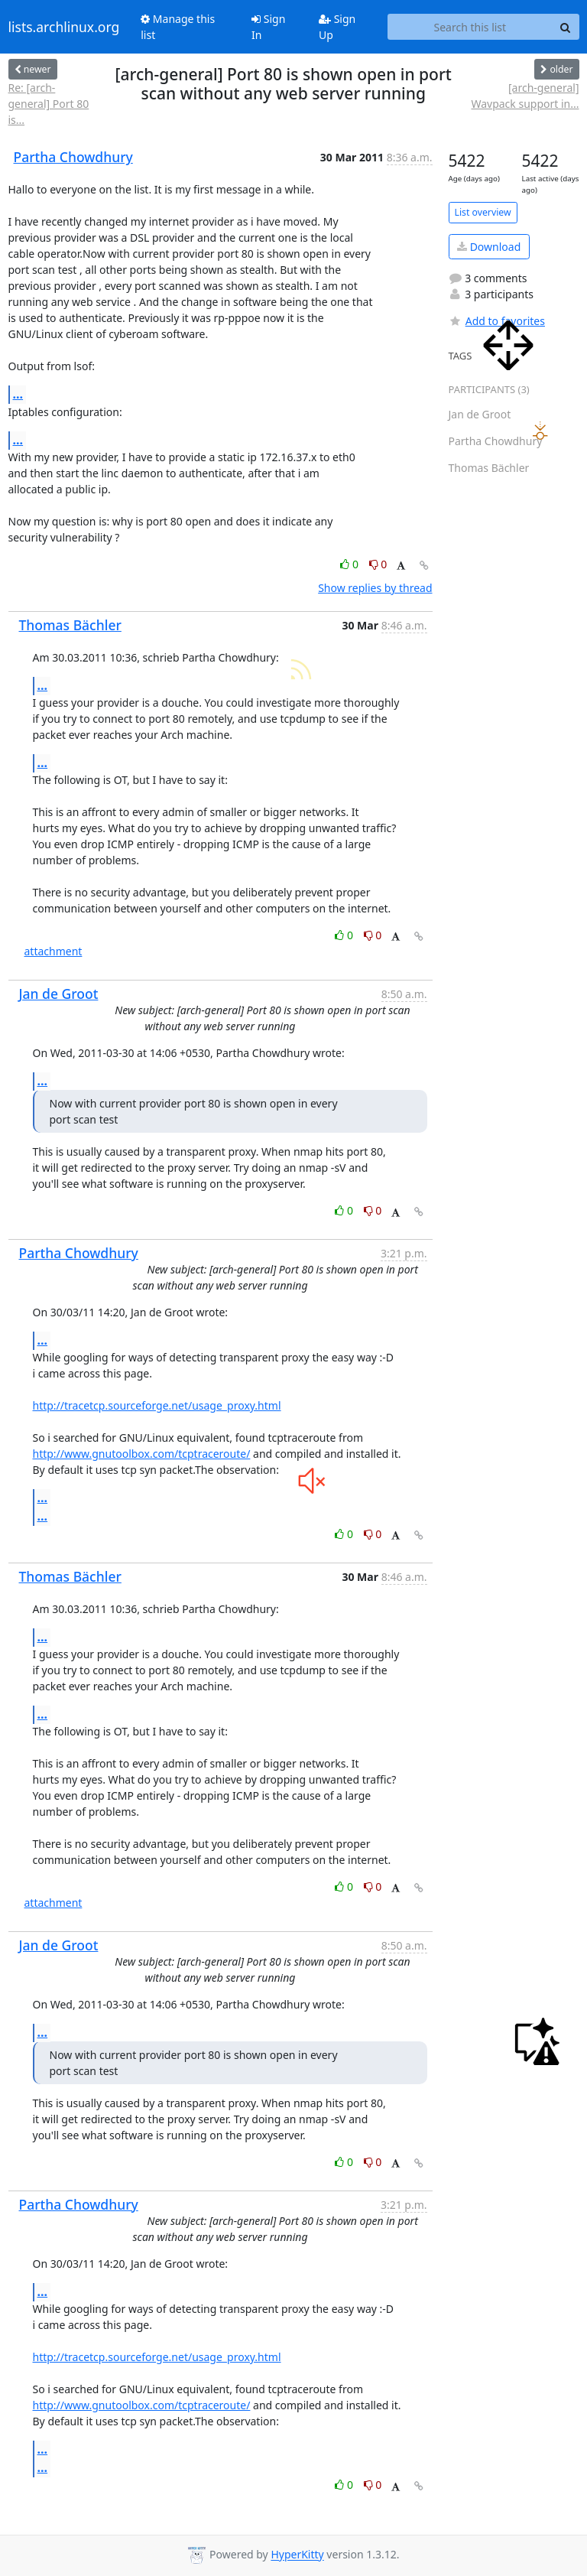  I want to click on move or reposition an element, so click(508, 347).